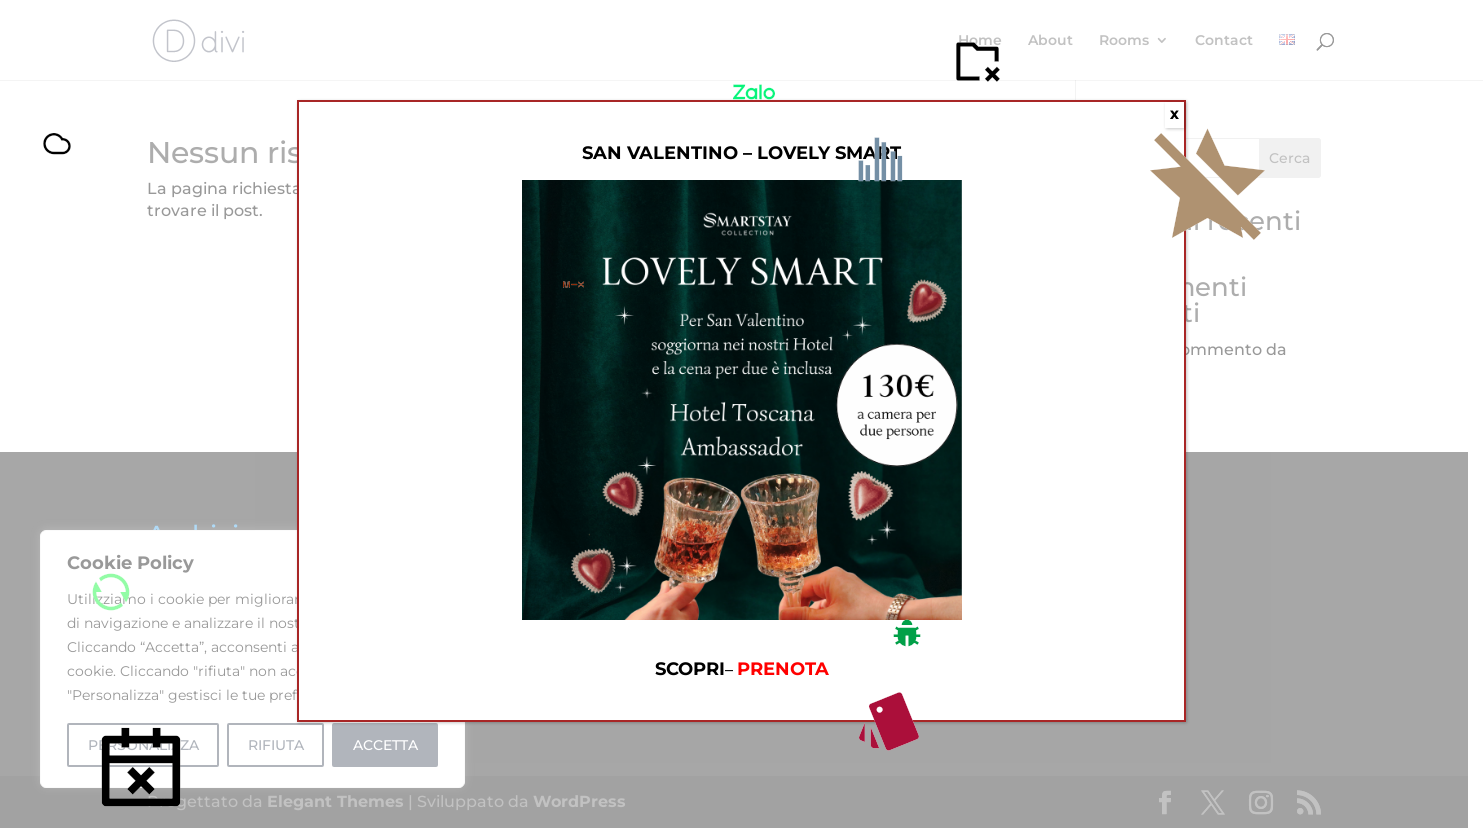 Image resolution: width=1483 pixels, height=828 pixels. What do you see at coordinates (57, 143) in the screenshot?
I see `indicates cloudy weather conditions` at bounding box center [57, 143].